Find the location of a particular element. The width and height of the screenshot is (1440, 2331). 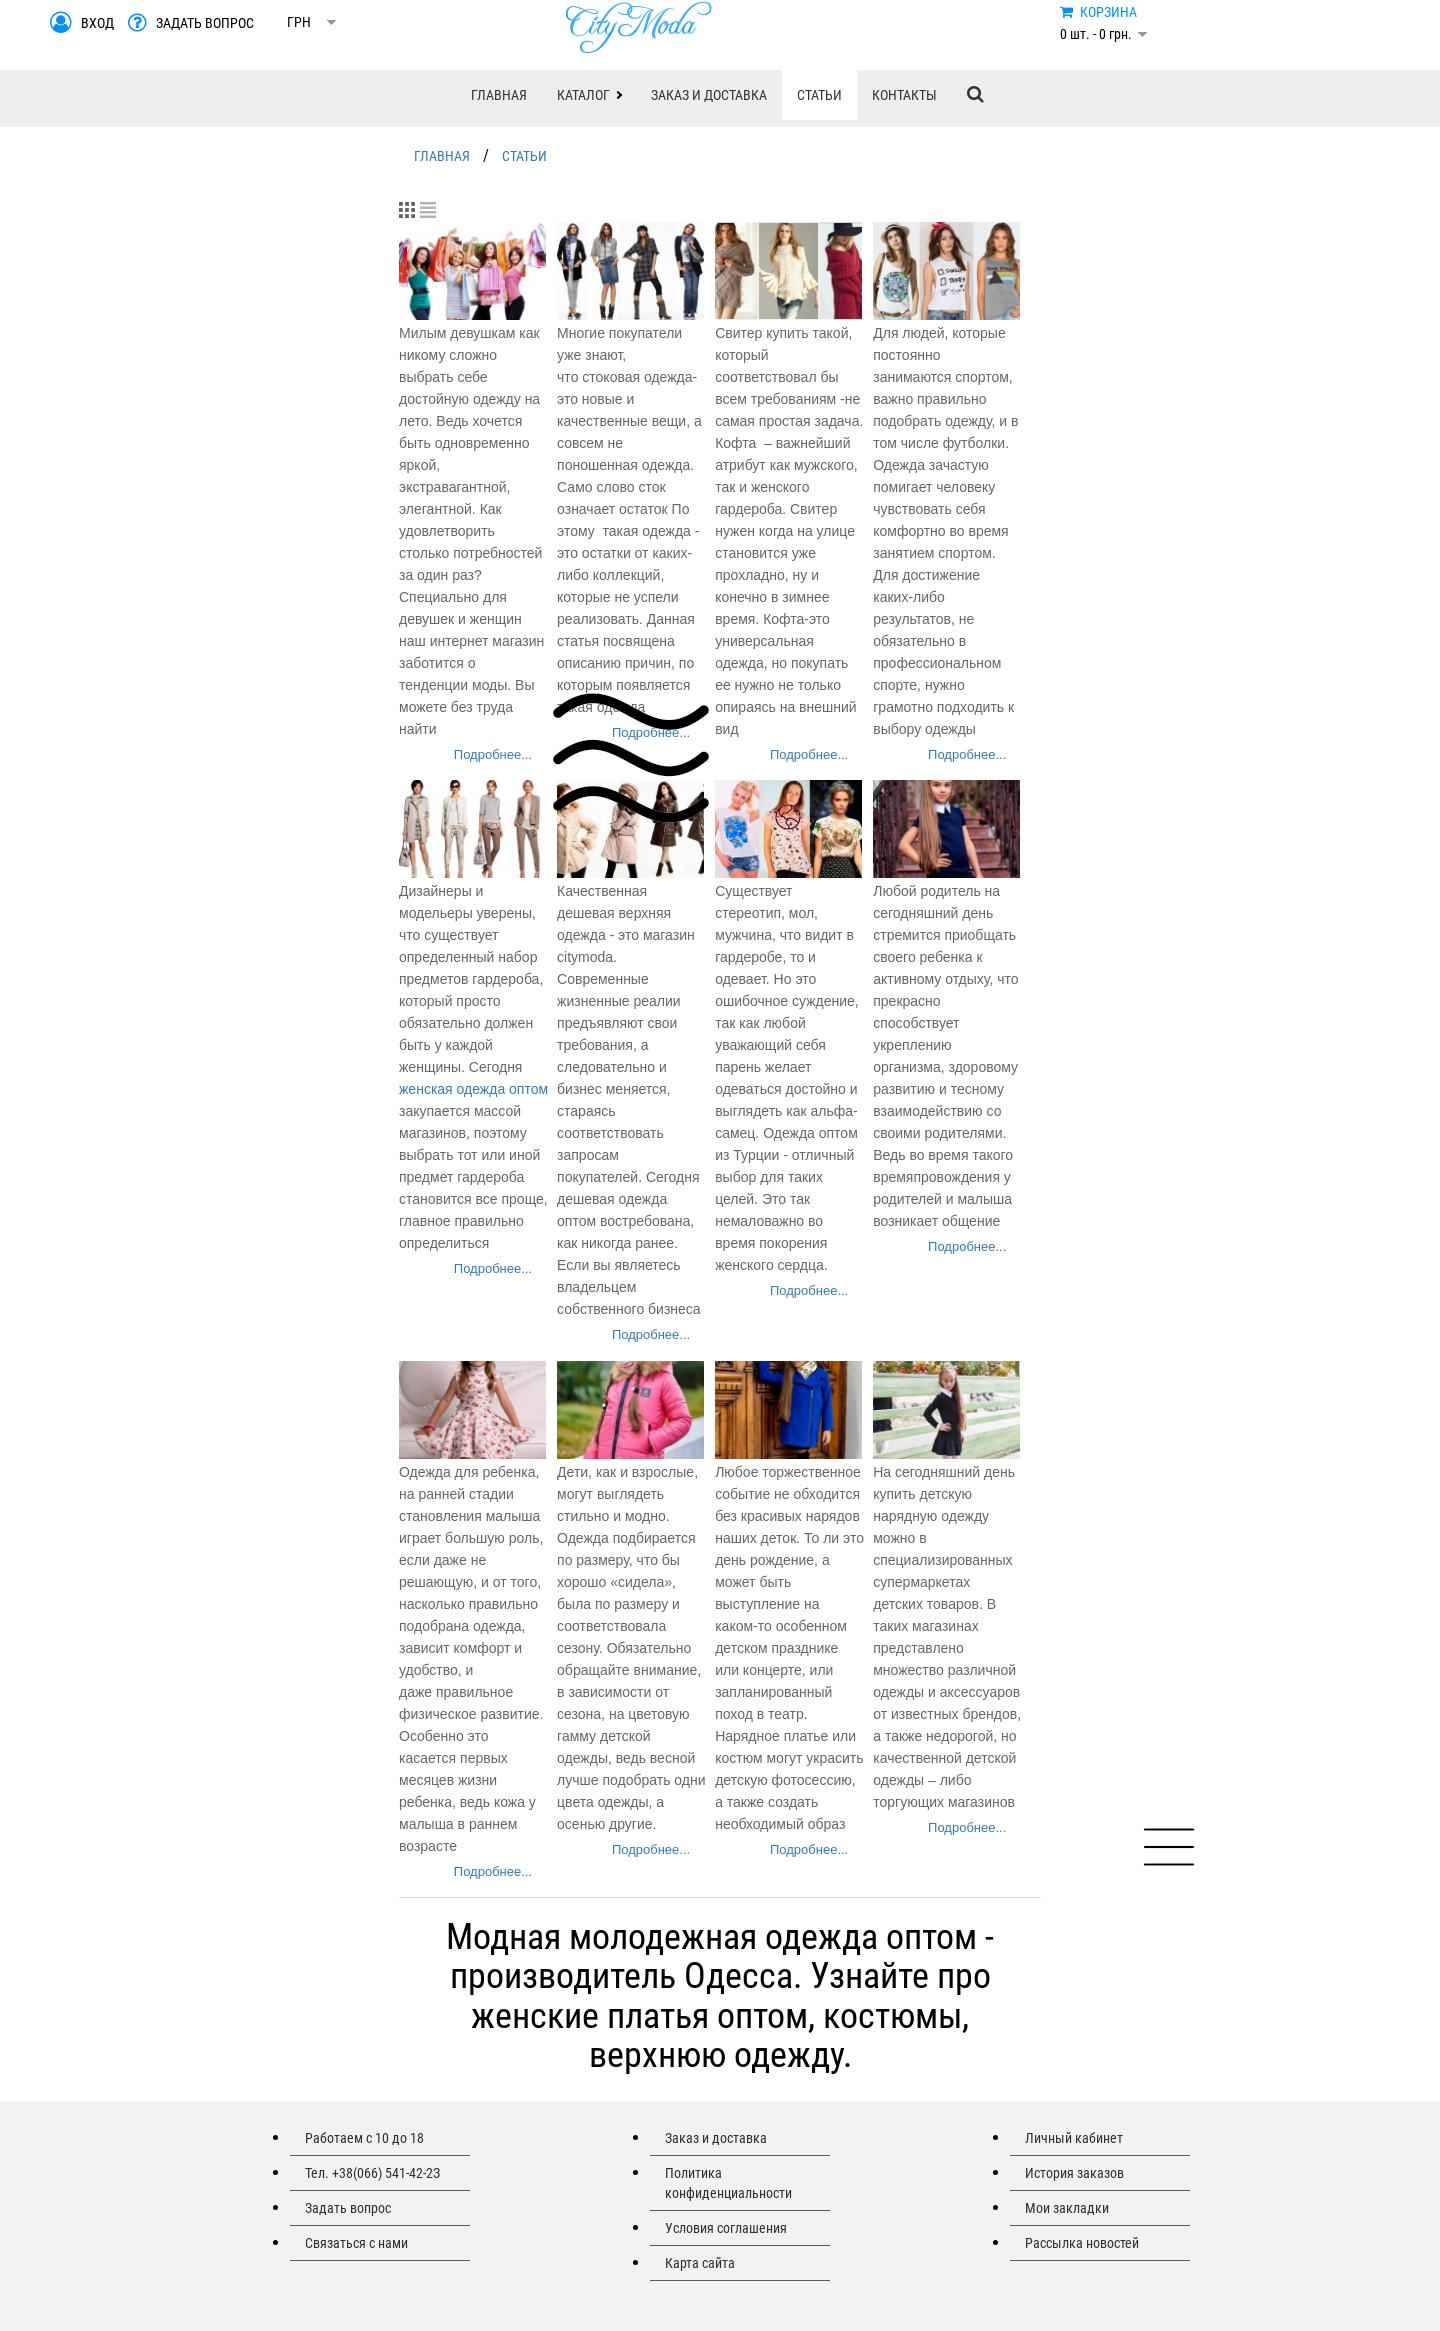

open navigation menu is located at coordinates (1169, 1847).